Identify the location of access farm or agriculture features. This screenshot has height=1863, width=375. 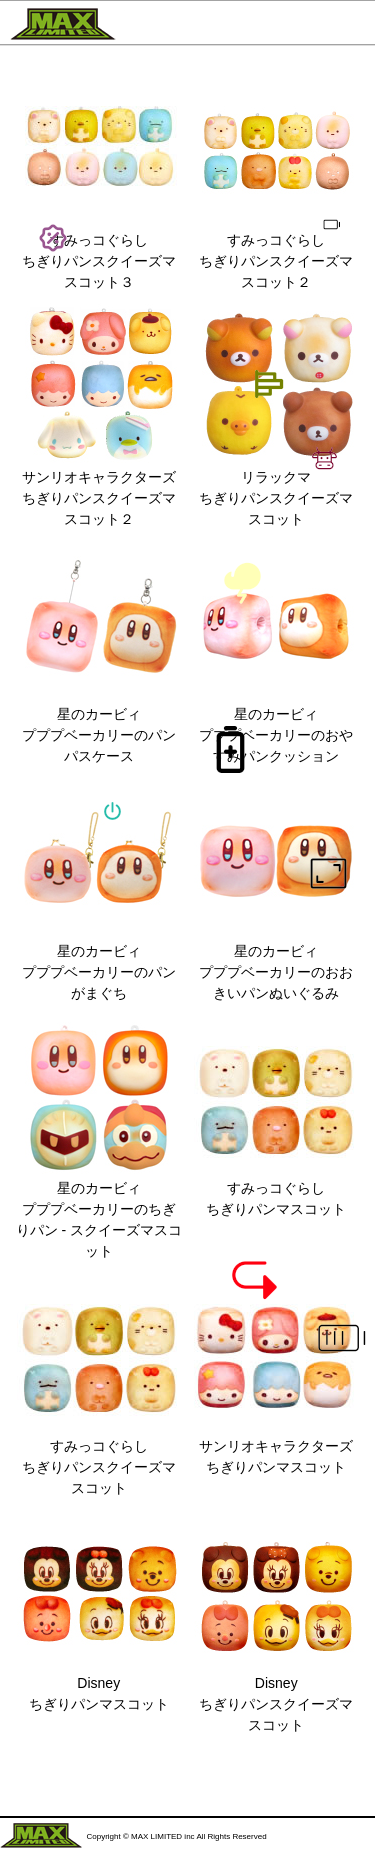
(324, 458).